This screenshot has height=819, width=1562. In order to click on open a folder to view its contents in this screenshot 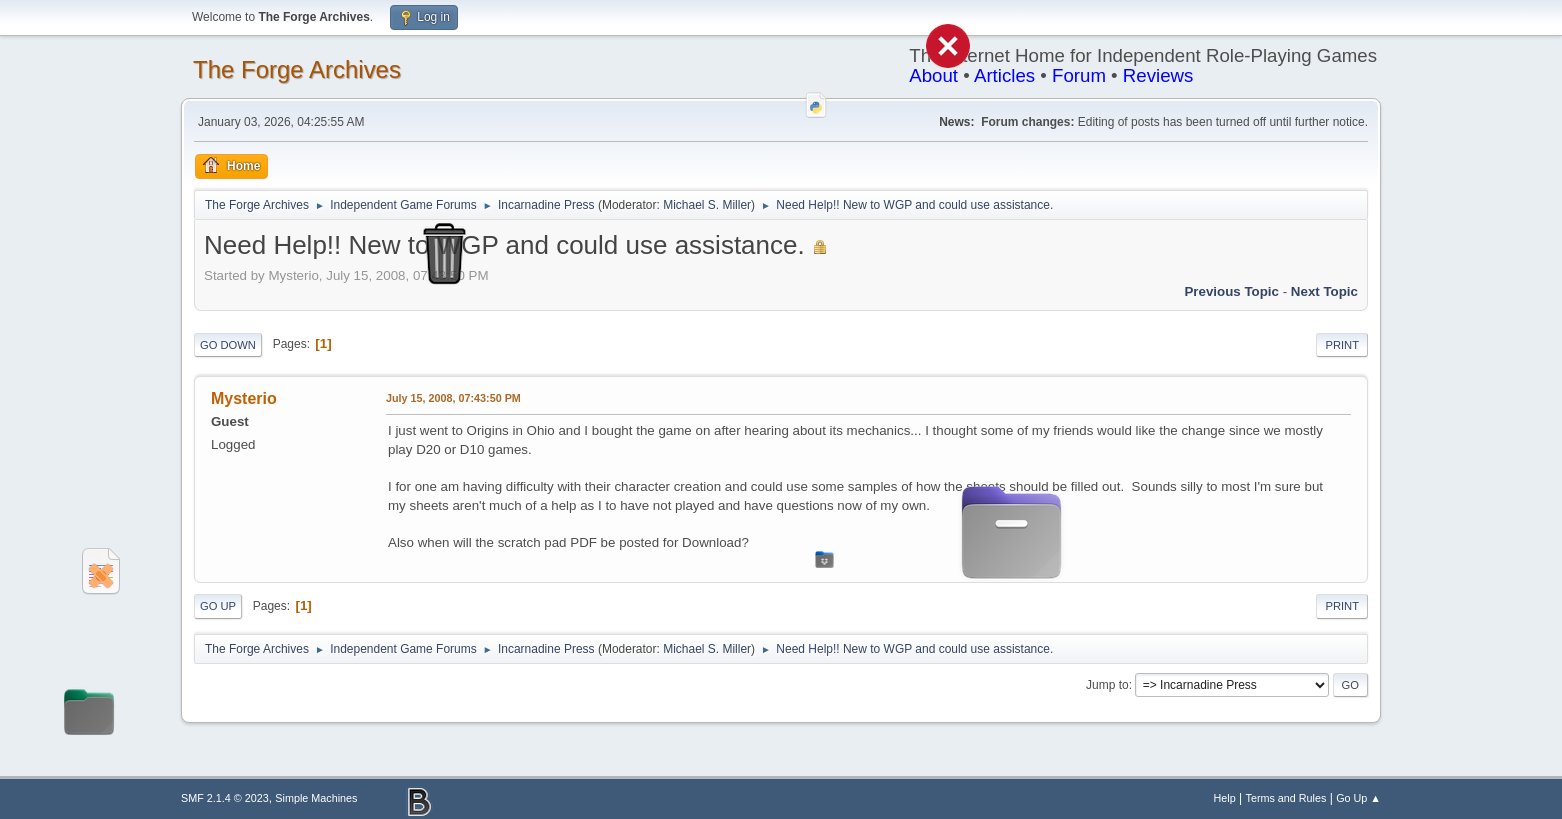, I will do `click(89, 712)`.